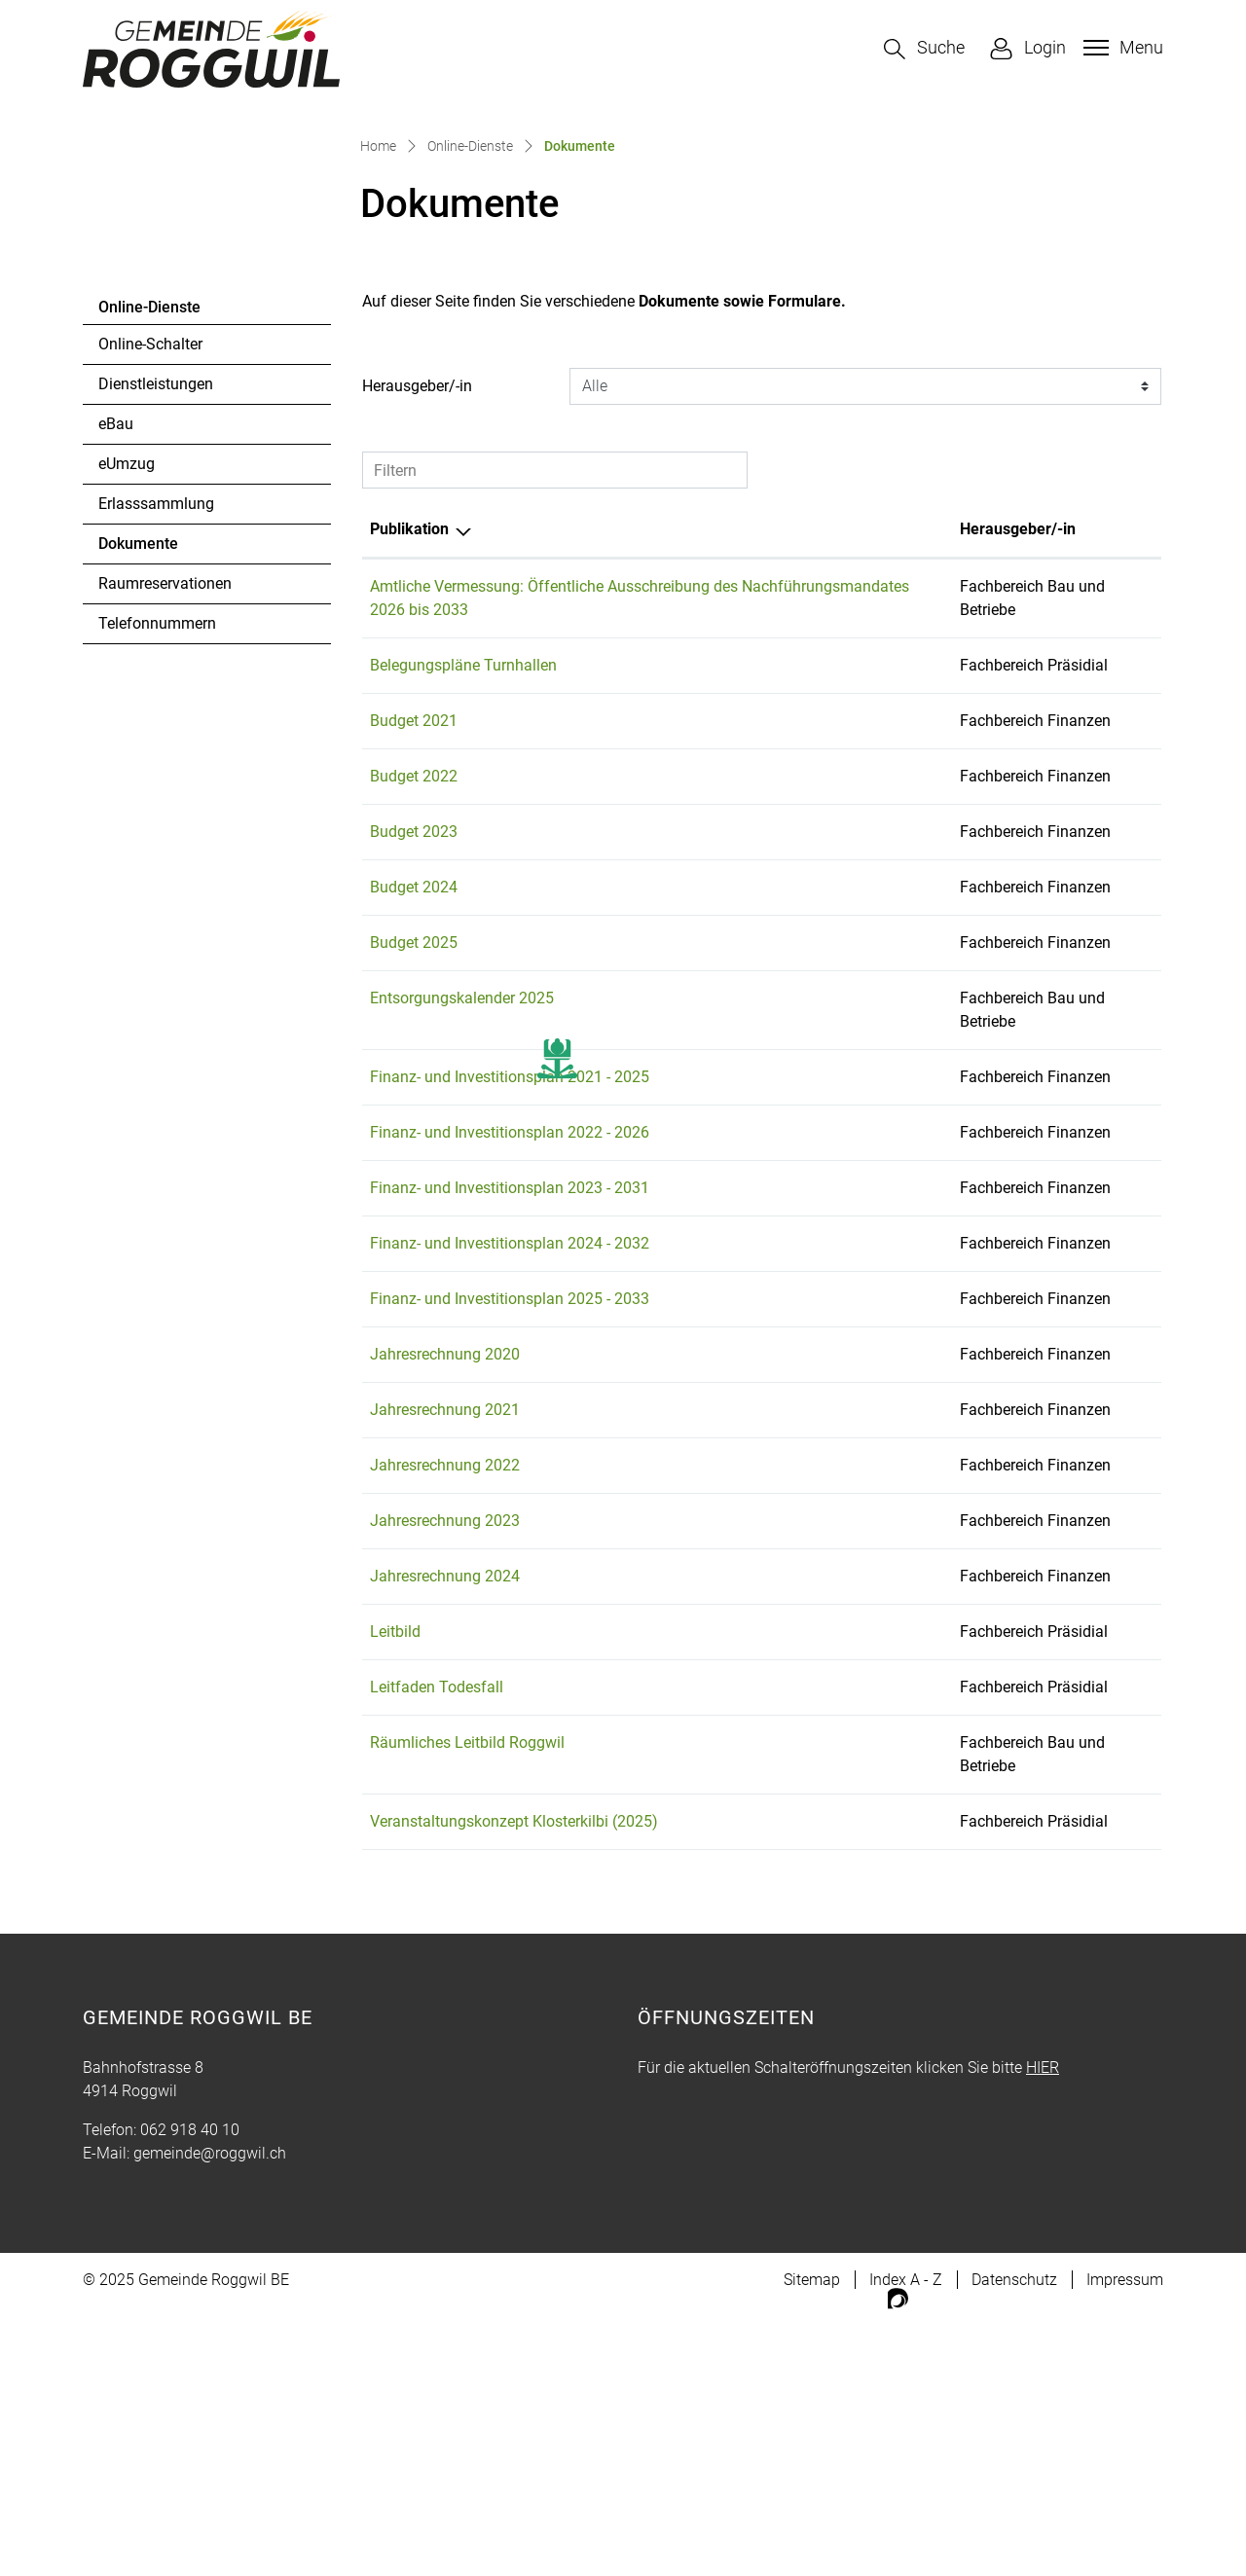  Describe the element at coordinates (898, 2298) in the screenshot. I see `select tentacle or sea creature ability` at that location.